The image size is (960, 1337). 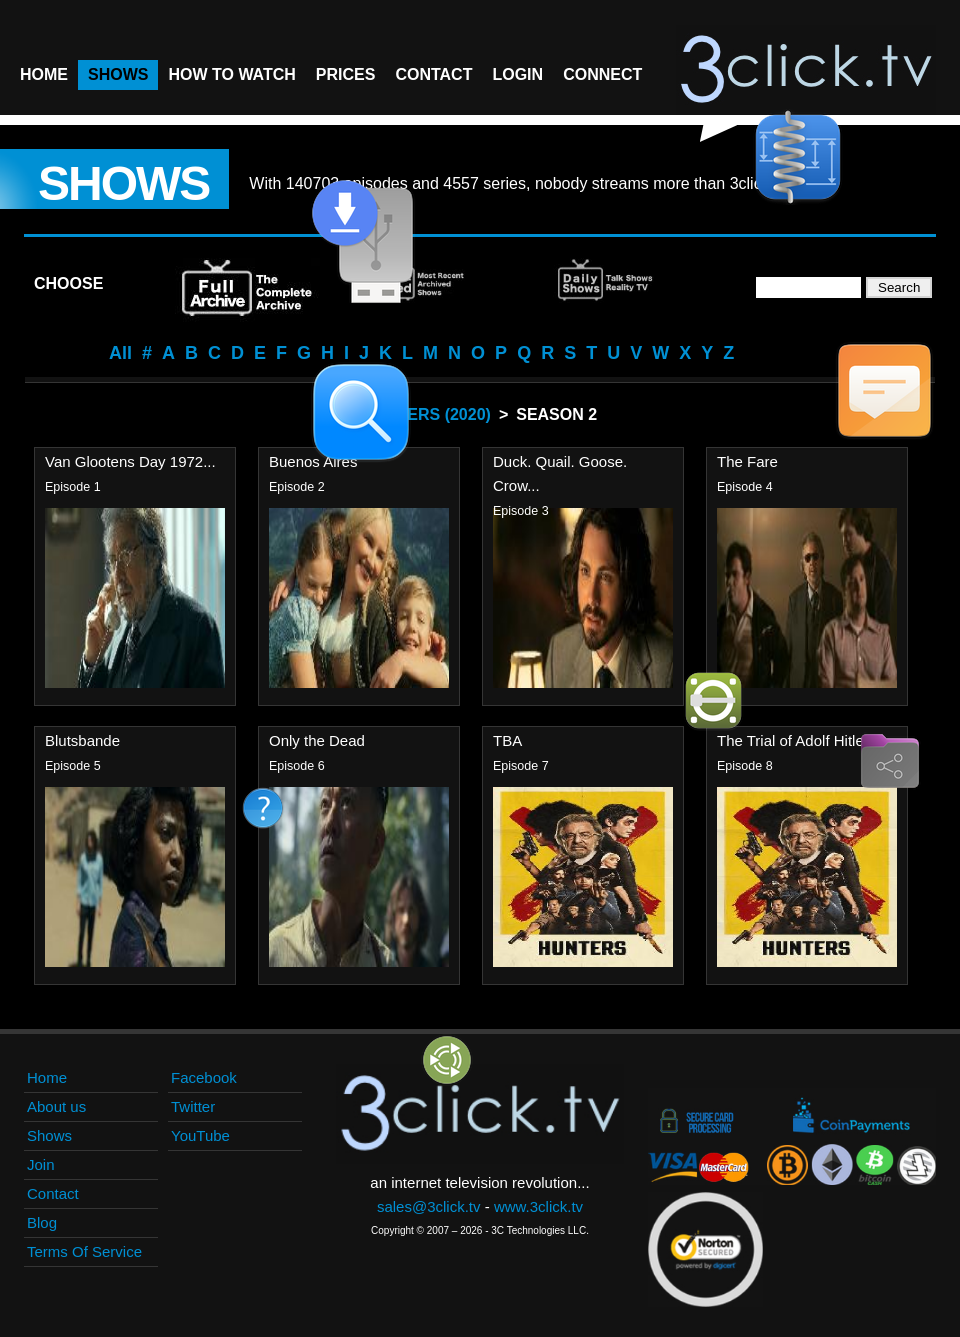 What do you see at coordinates (884, 390) in the screenshot?
I see `open the chatty messaging app` at bounding box center [884, 390].